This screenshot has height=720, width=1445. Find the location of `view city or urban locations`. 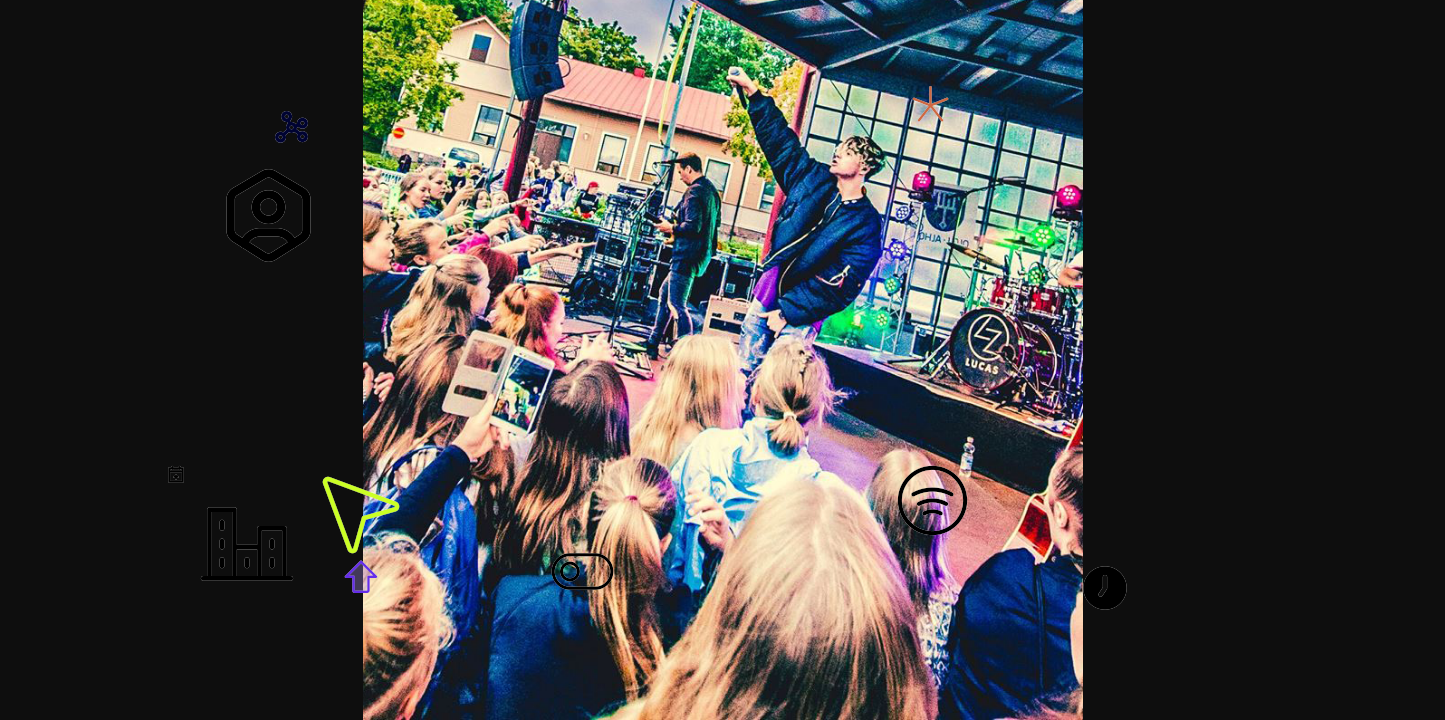

view city or urban locations is located at coordinates (247, 544).